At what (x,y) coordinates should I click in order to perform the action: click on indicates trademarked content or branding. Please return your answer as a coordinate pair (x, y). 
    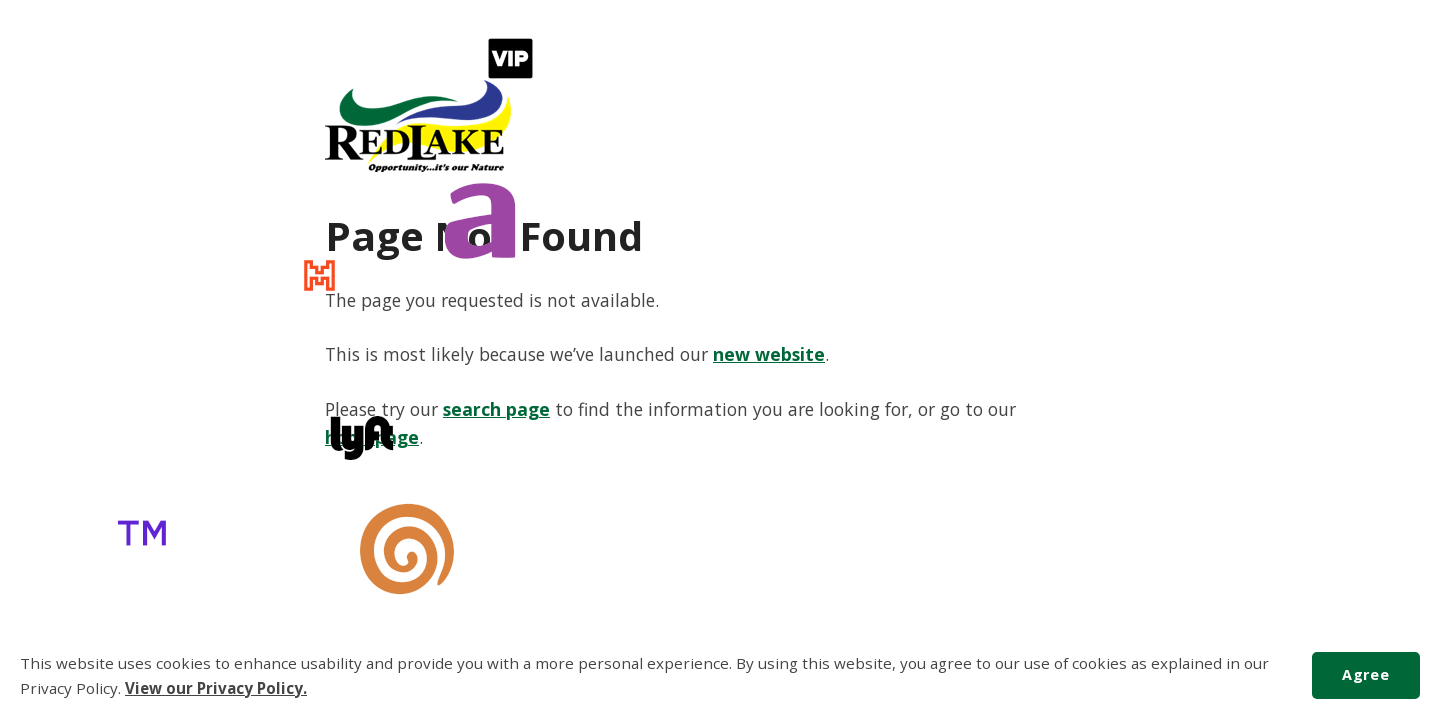
    Looking at the image, I should click on (143, 533).